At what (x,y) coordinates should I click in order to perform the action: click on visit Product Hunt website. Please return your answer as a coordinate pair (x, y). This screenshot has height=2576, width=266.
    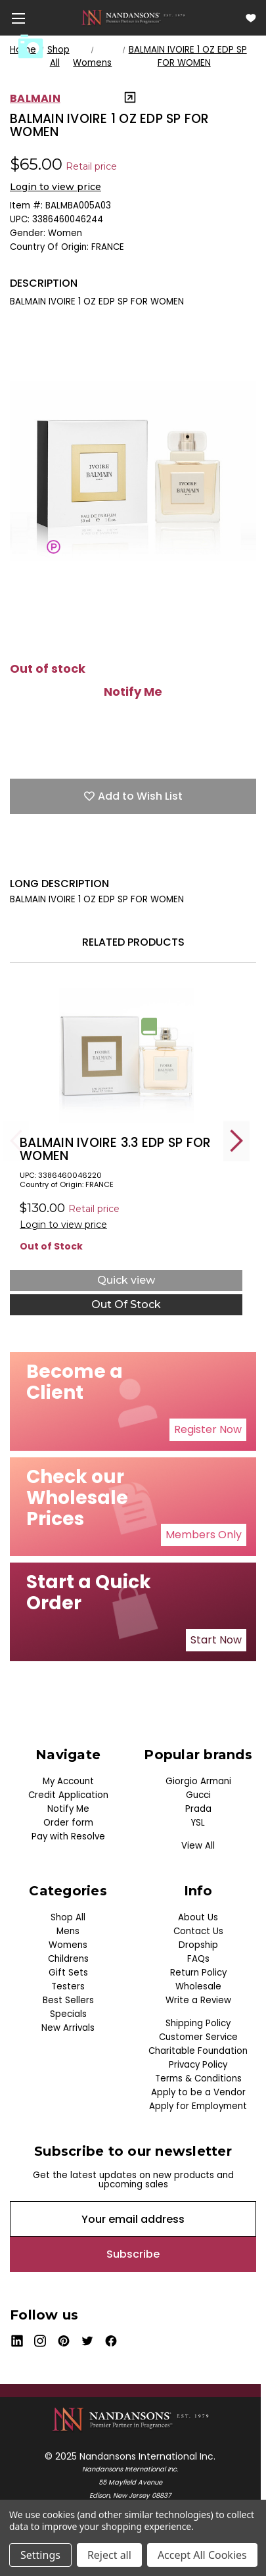
    Looking at the image, I should click on (53, 547).